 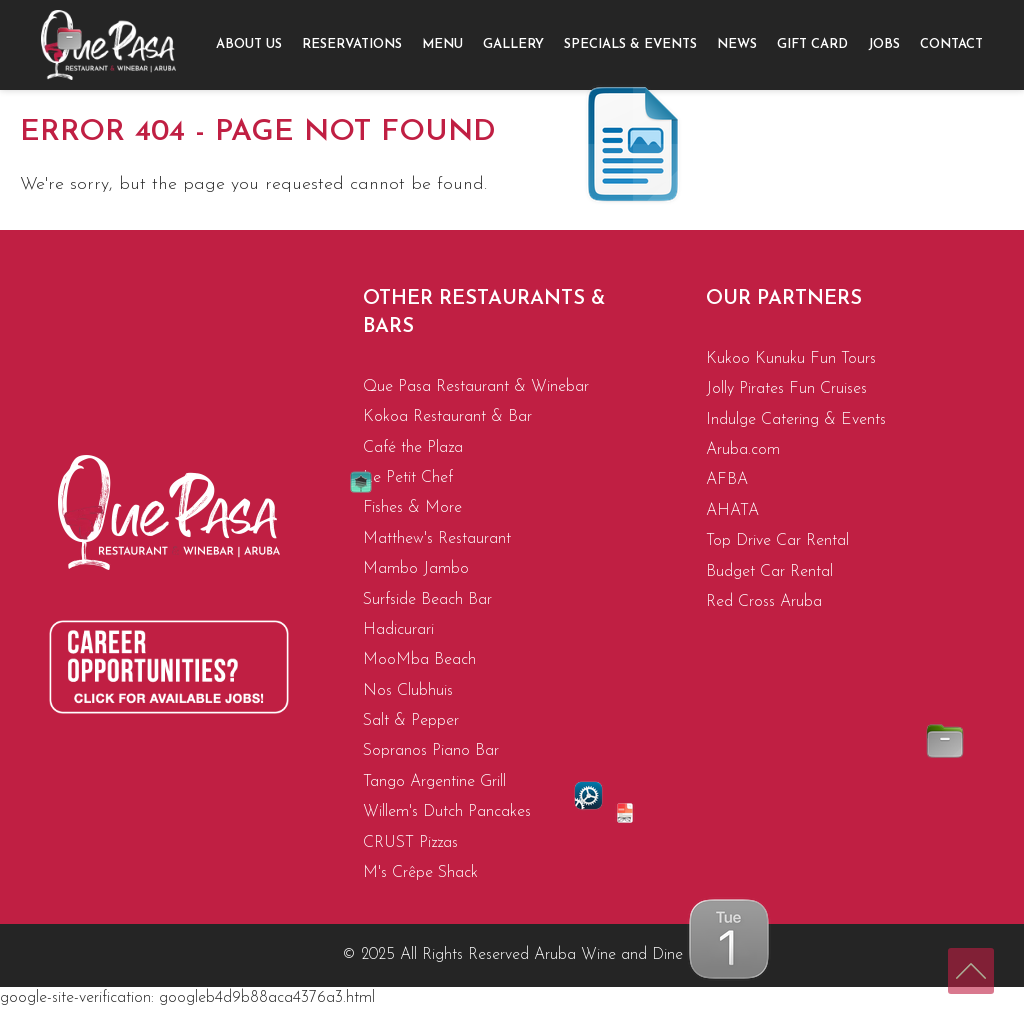 What do you see at coordinates (945, 741) in the screenshot?
I see `open the file manager` at bounding box center [945, 741].